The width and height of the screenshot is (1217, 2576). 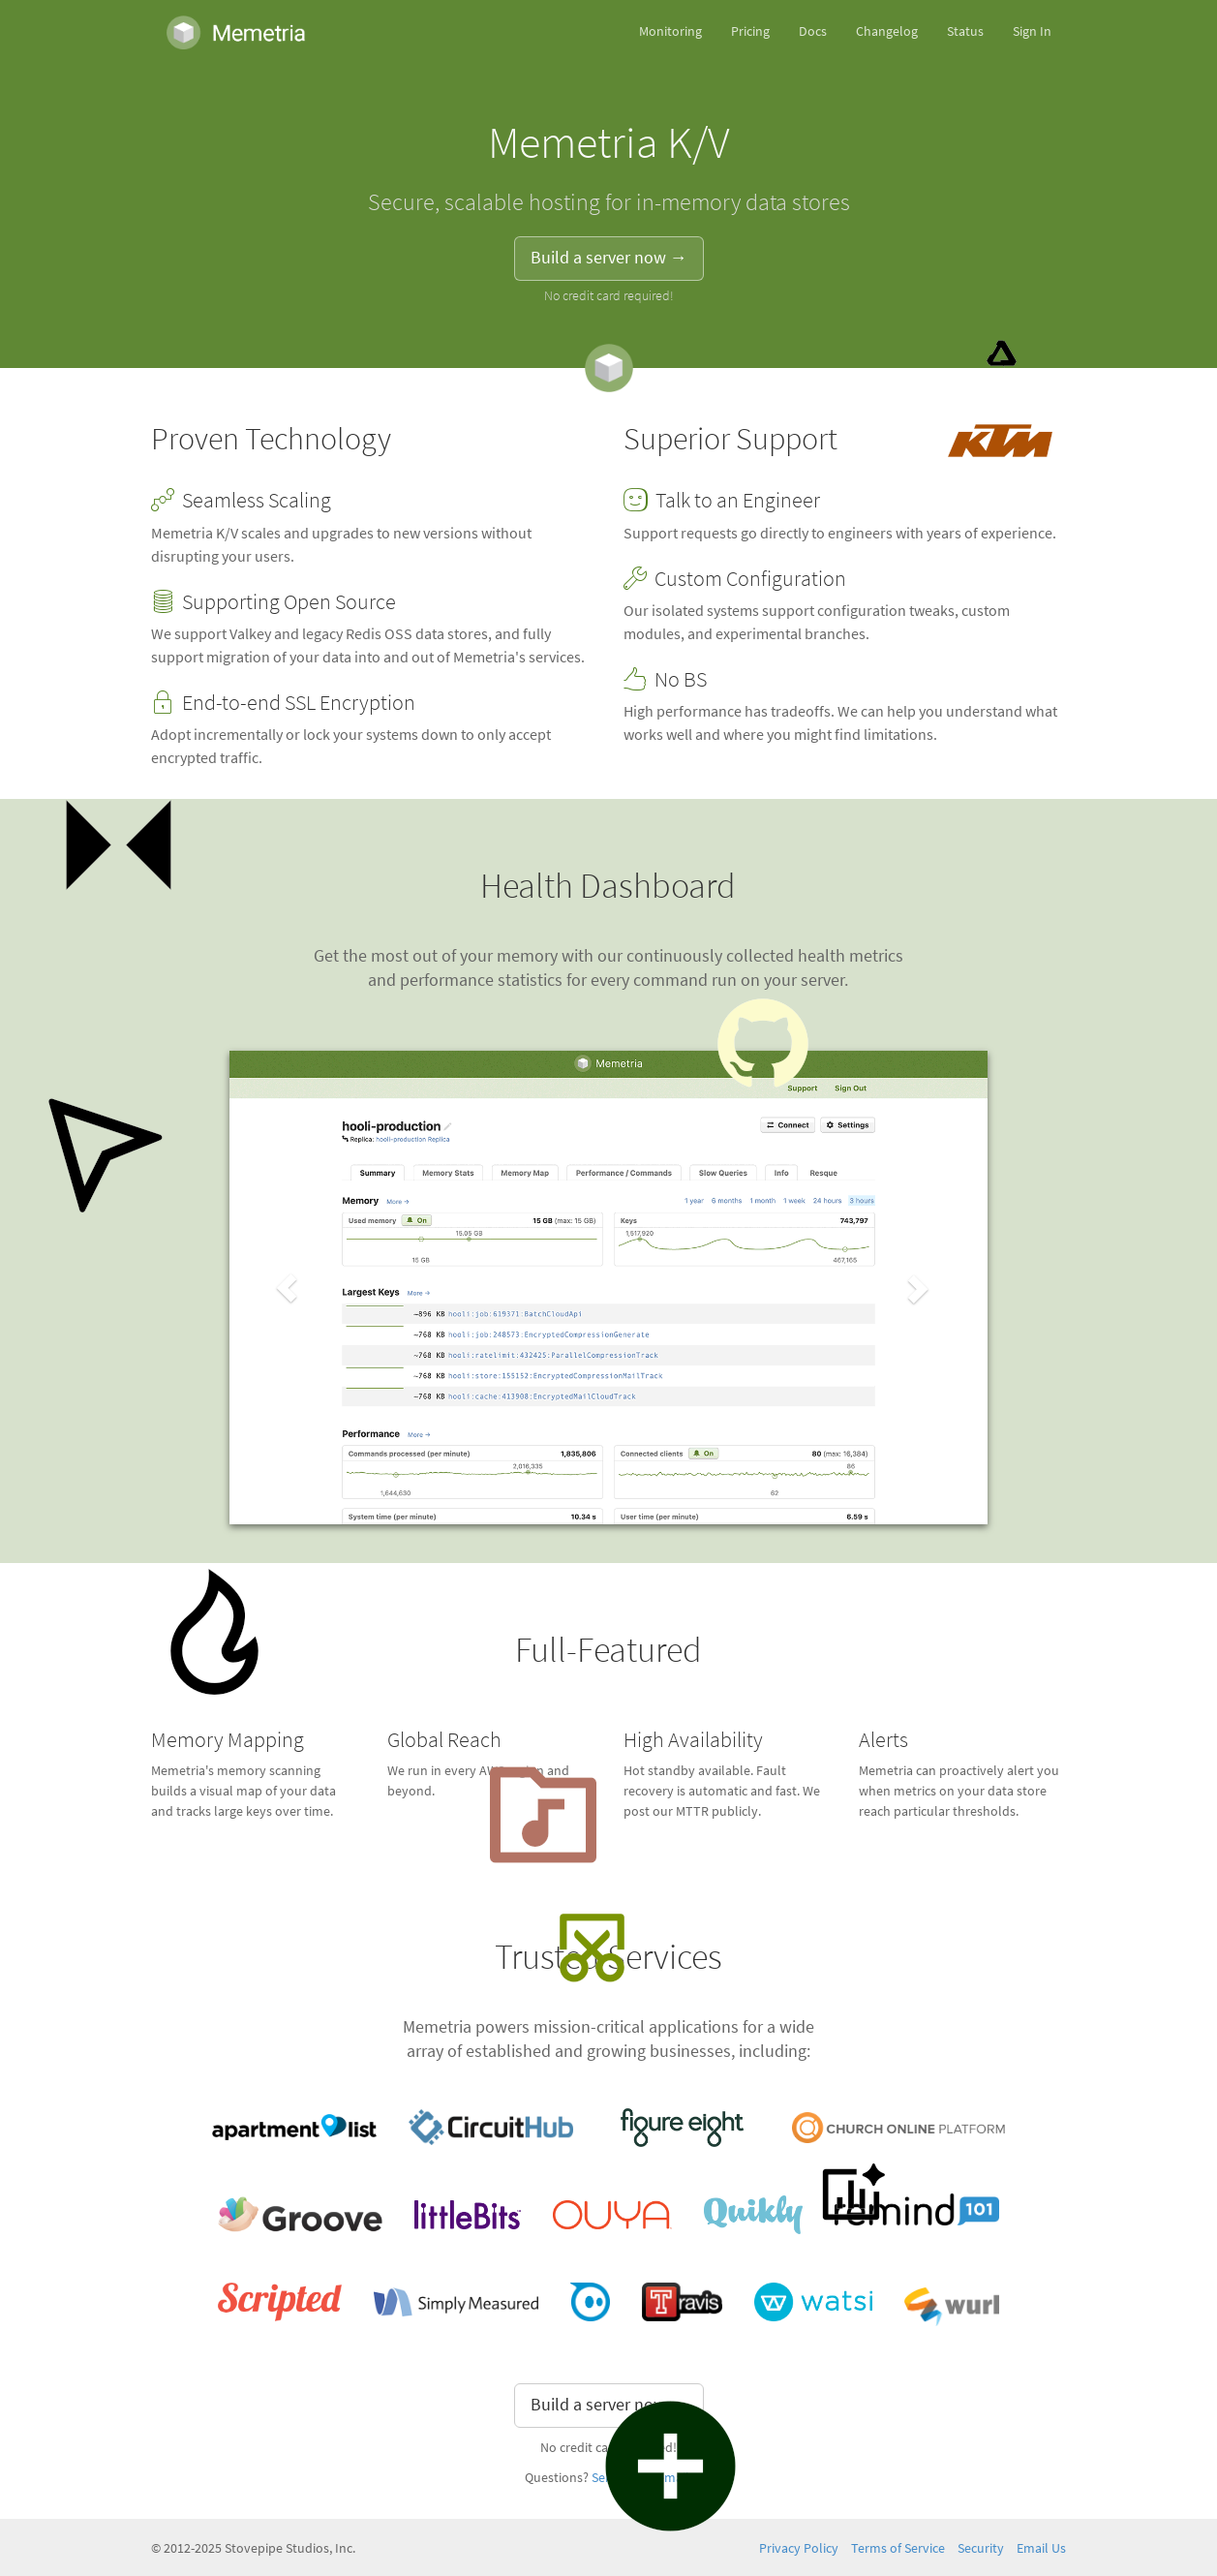 What do you see at coordinates (214, 1630) in the screenshot?
I see `view trending or hot content` at bounding box center [214, 1630].